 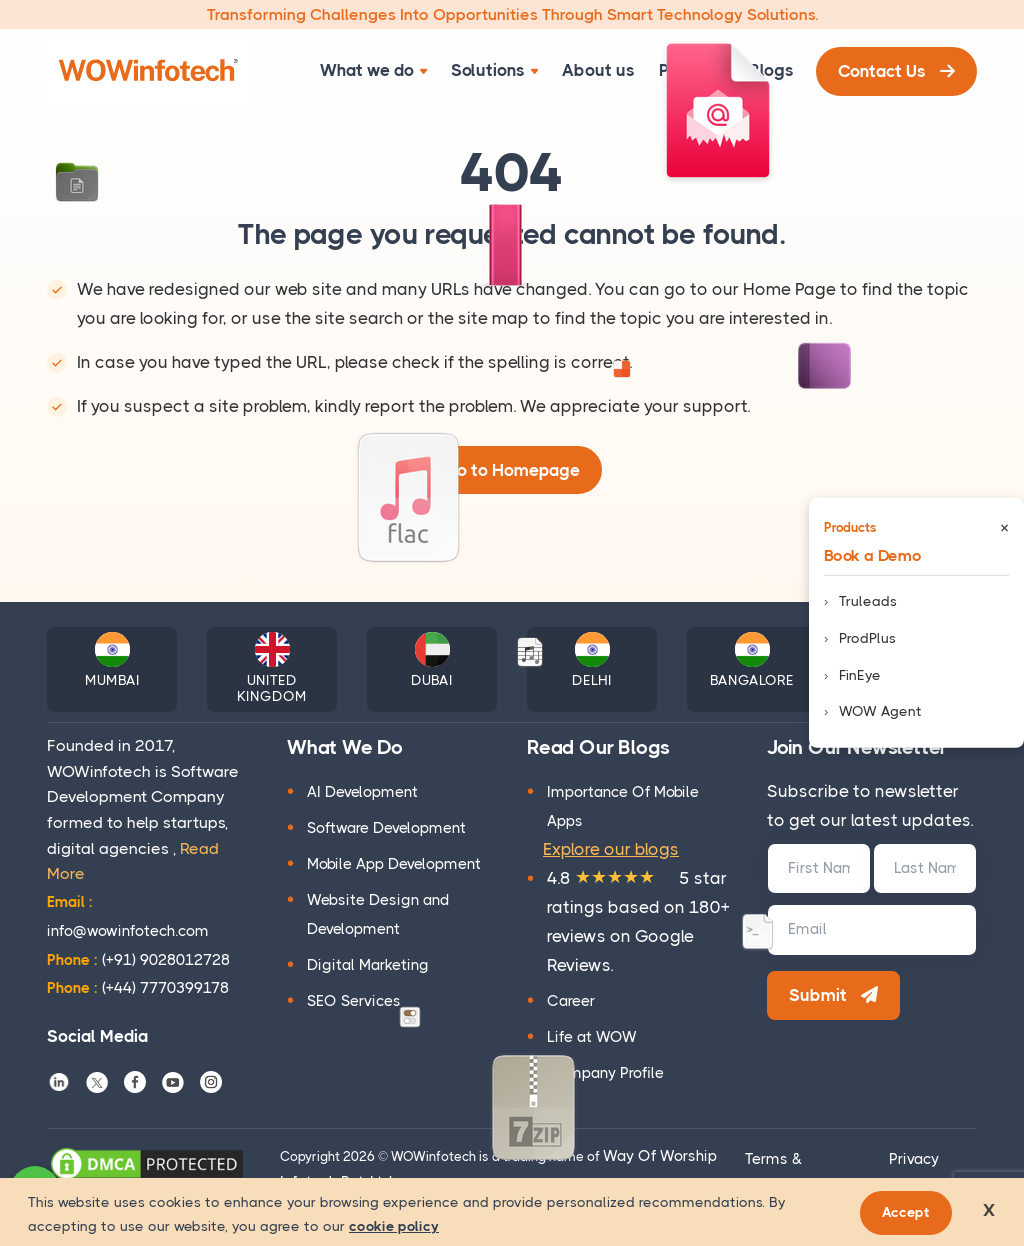 I want to click on iMelody ringtone file, so click(x=530, y=652).